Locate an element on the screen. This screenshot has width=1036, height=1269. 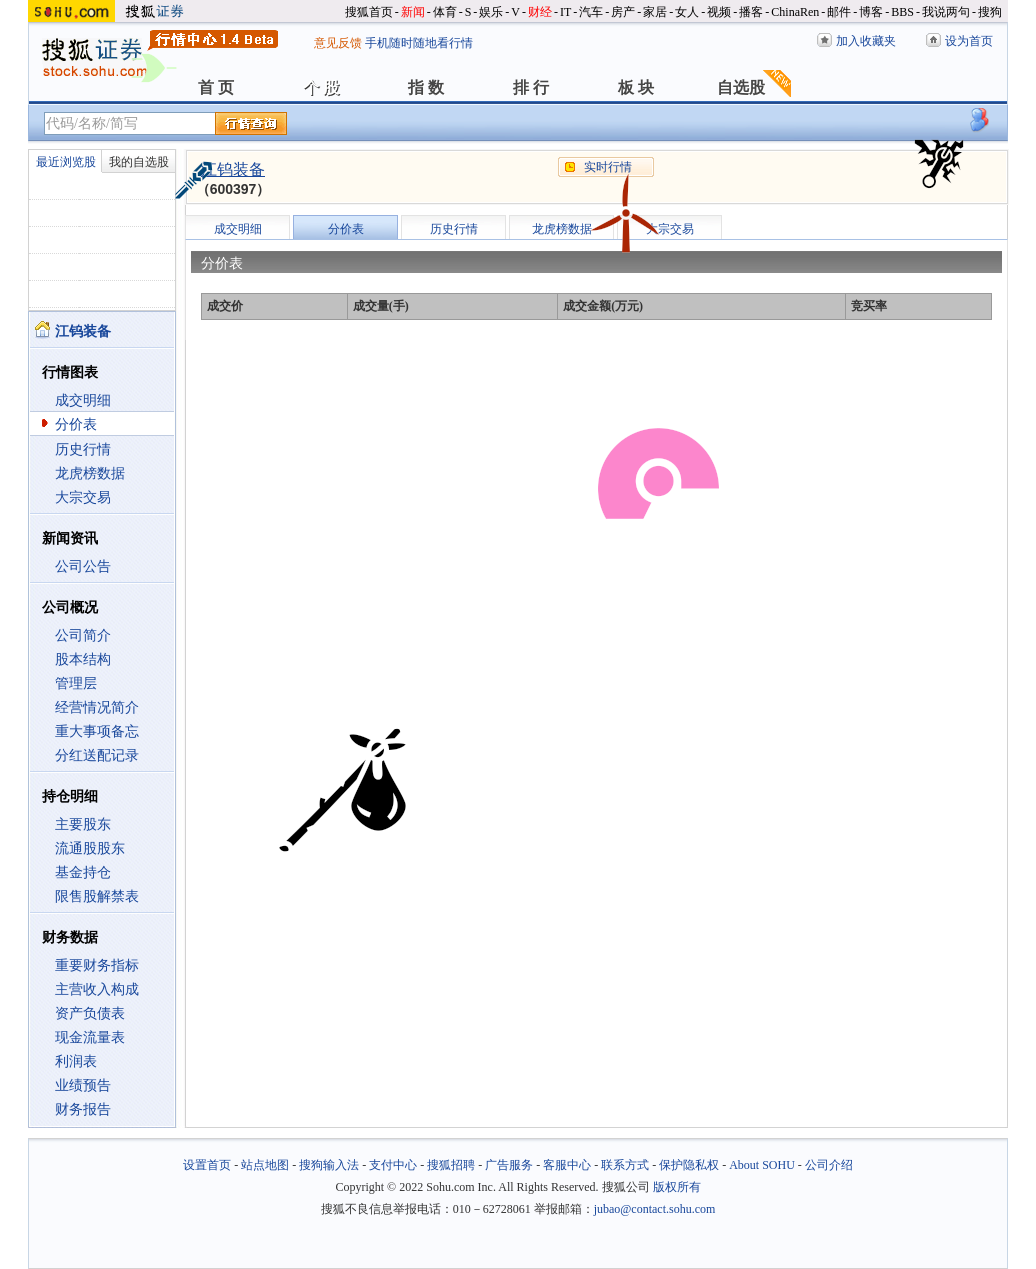
cast a spell or use magic ability is located at coordinates (194, 180).